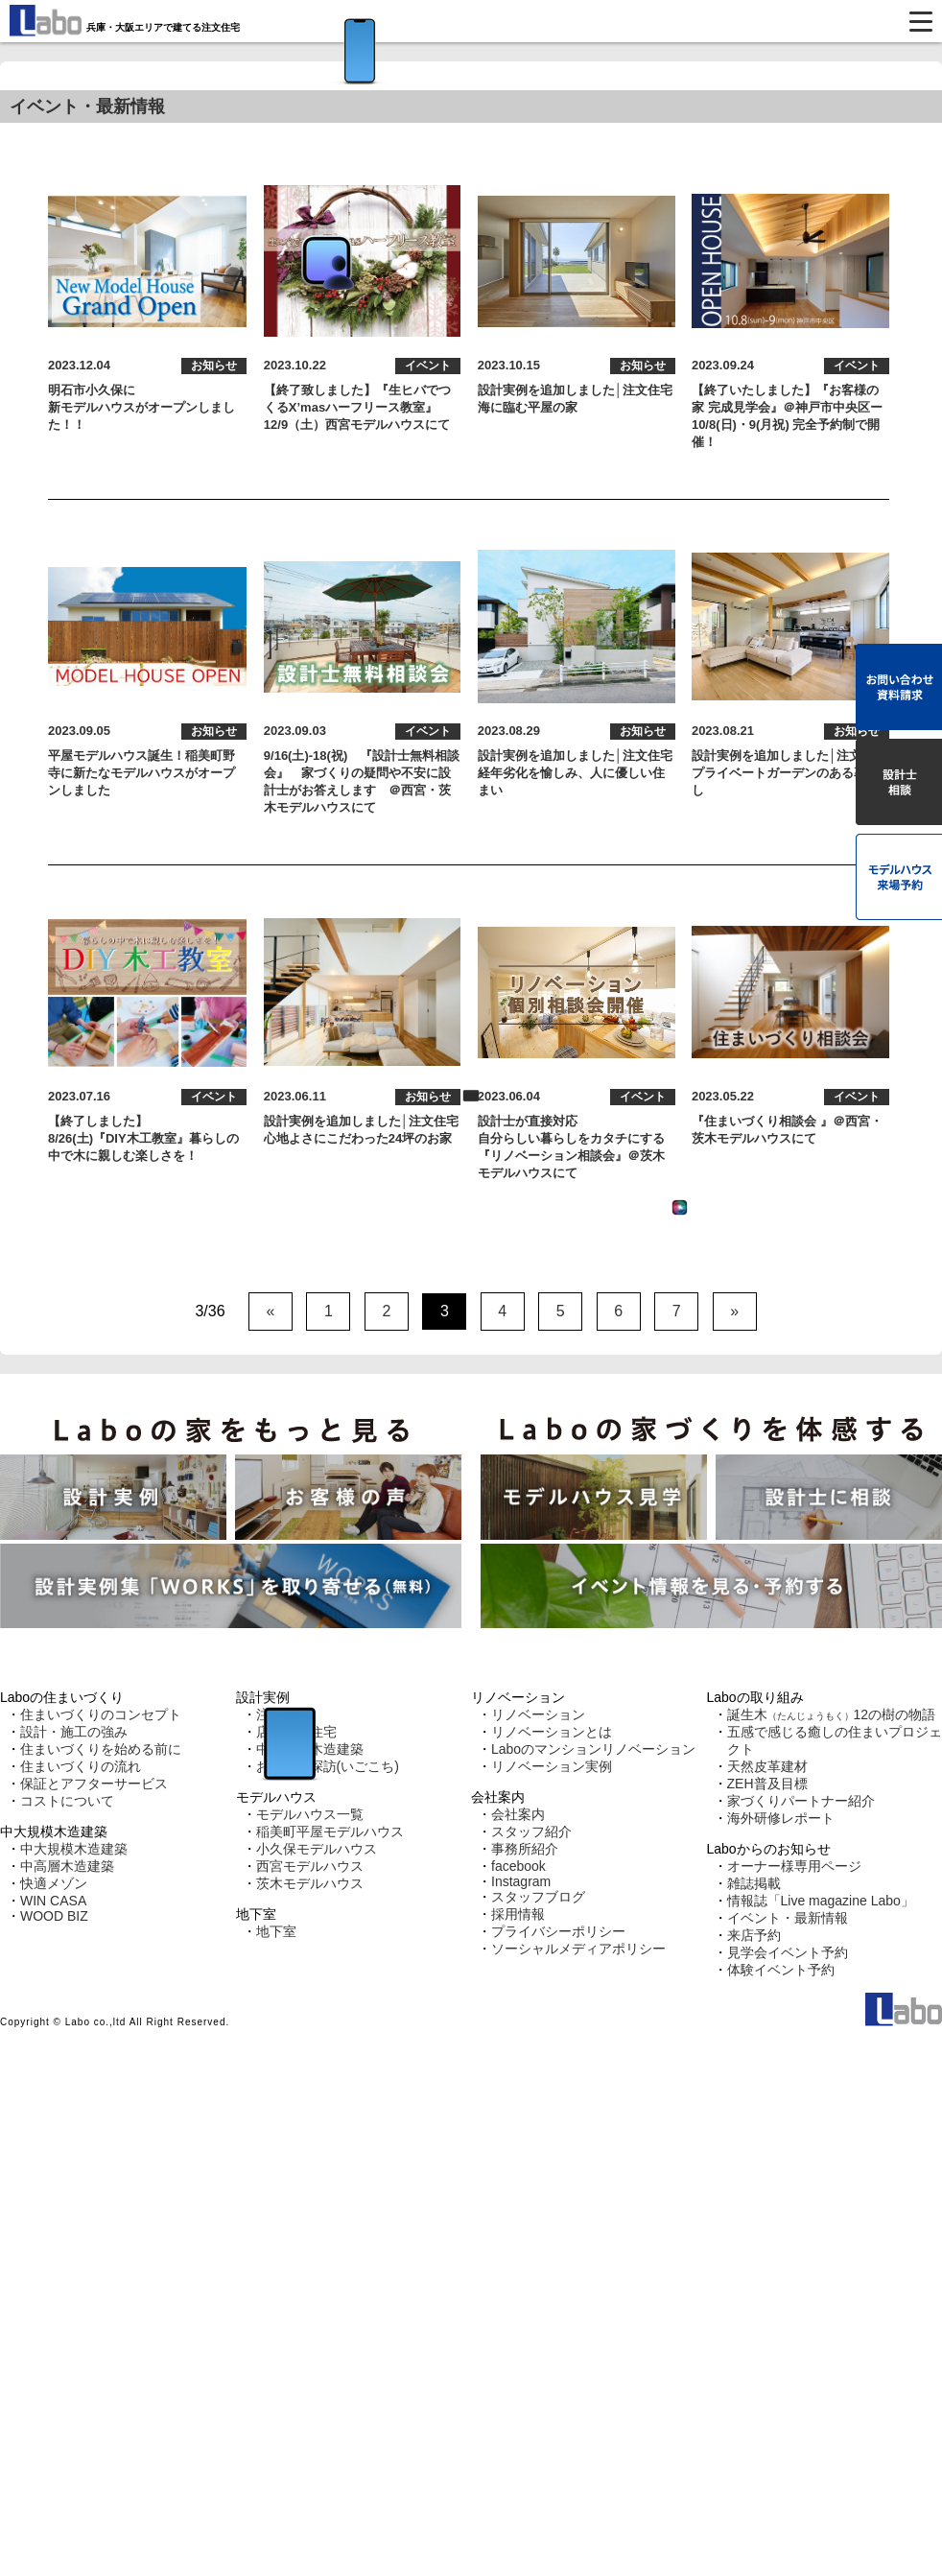 The height and width of the screenshot is (2576, 942). Describe the element at coordinates (679, 1207) in the screenshot. I see `activate siri voice assistant` at that location.